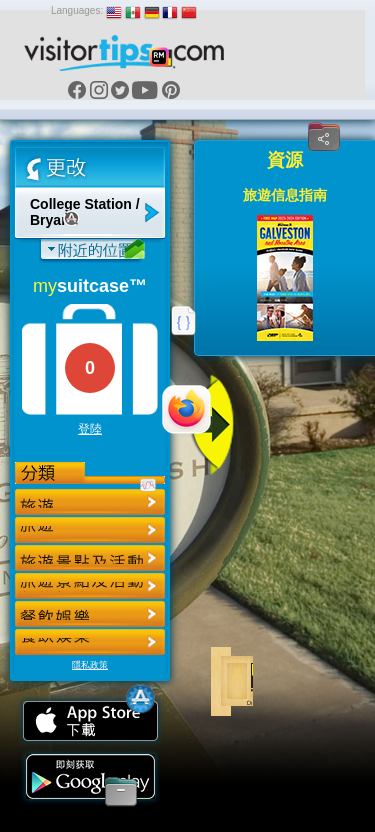  Describe the element at coordinates (183, 320) in the screenshot. I see `a CSS stylesheet file` at that location.